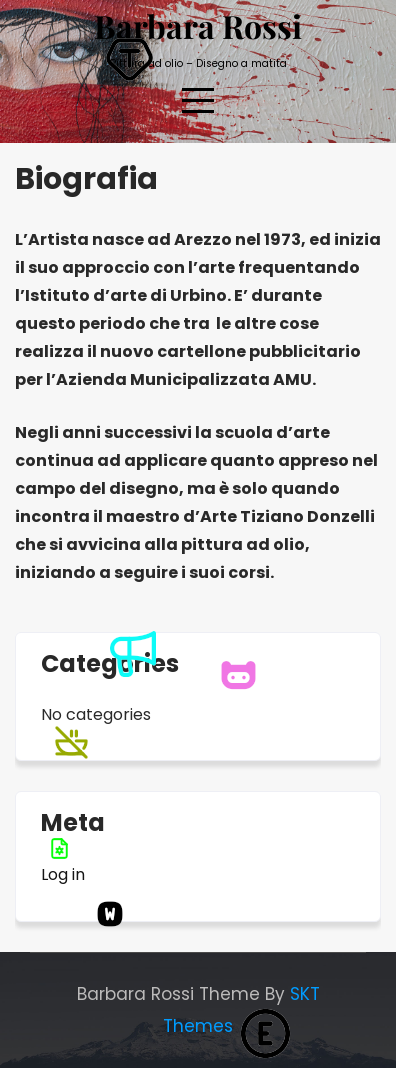 This screenshot has height=1068, width=396. What do you see at coordinates (238, 674) in the screenshot?
I see `finn the human character icon from adventure time` at bounding box center [238, 674].